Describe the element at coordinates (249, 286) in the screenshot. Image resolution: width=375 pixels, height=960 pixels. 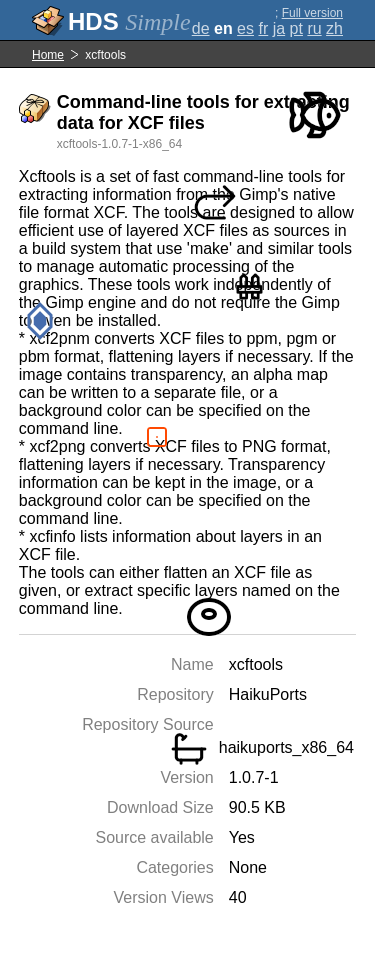
I see `access property boundary settings` at that location.